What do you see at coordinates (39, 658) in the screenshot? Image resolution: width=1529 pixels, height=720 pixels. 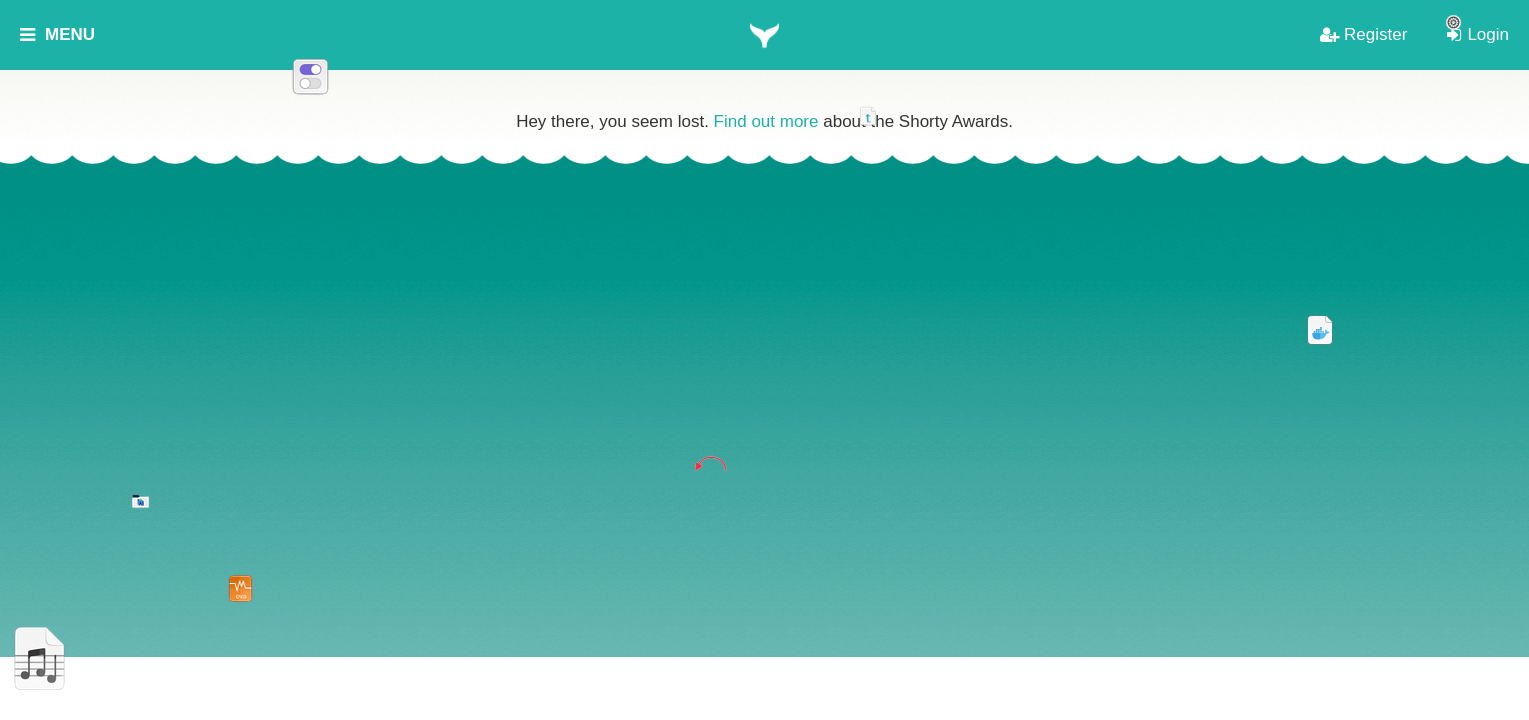 I see `open a lilypond music notation file` at bounding box center [39, 658].